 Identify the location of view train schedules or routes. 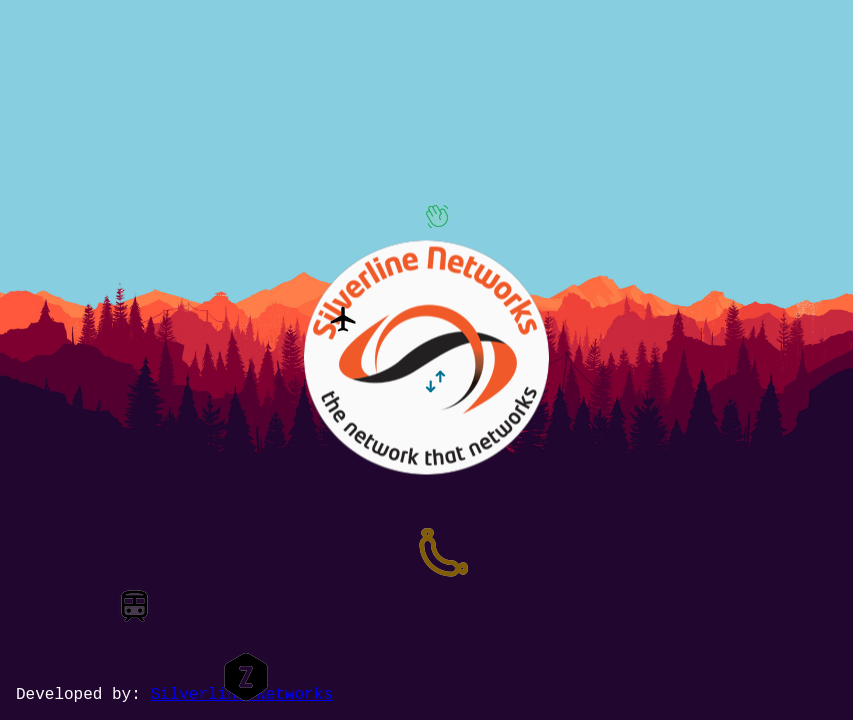
(134, 606).